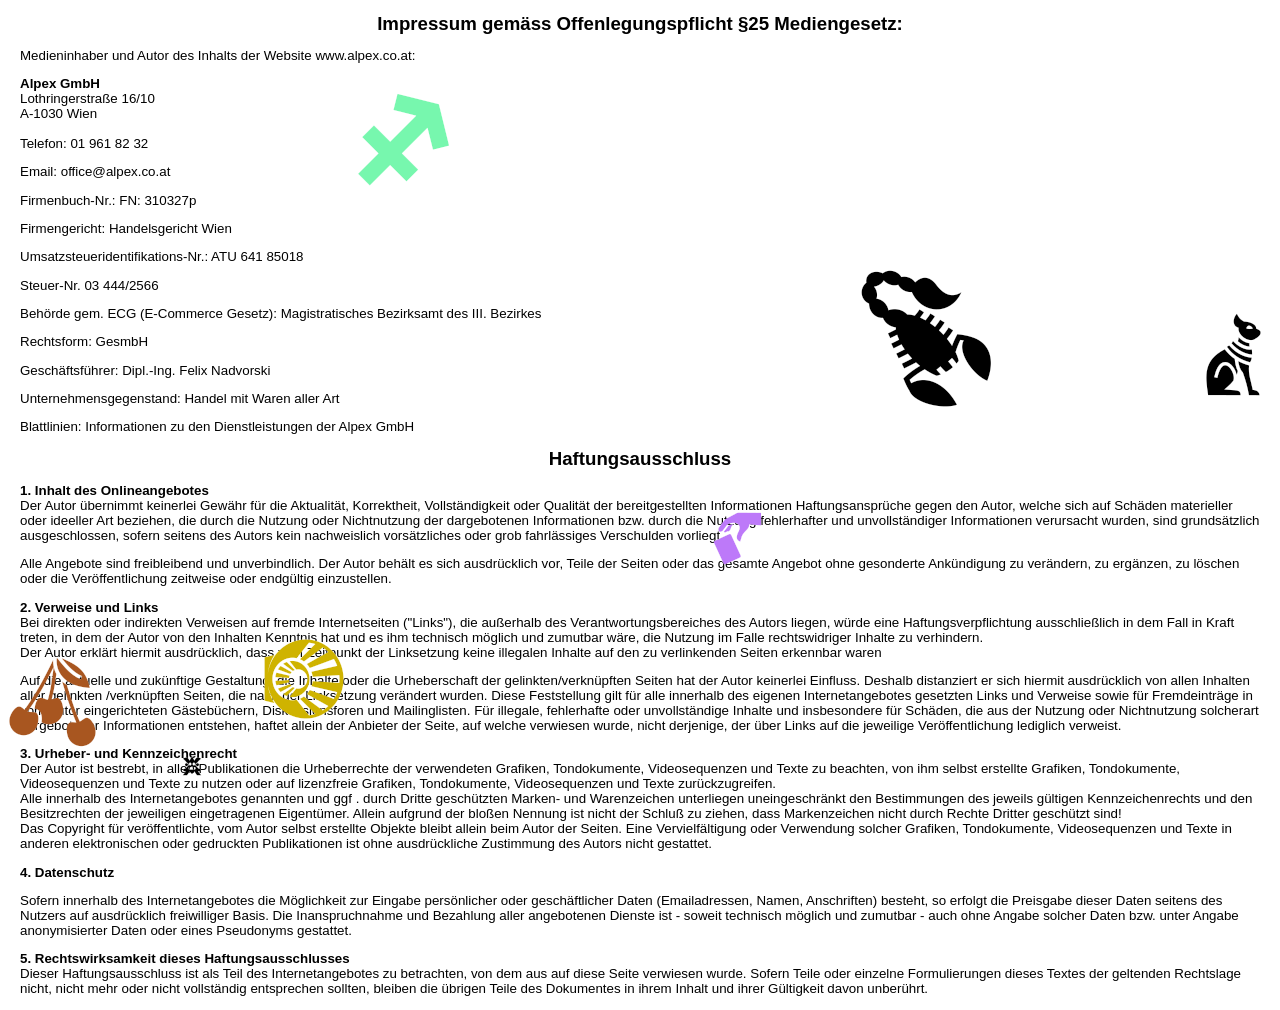  Describe the element at coordinates (928, 338) in the screenshot. I see `scorpion character or creature icon in a game` at that location.